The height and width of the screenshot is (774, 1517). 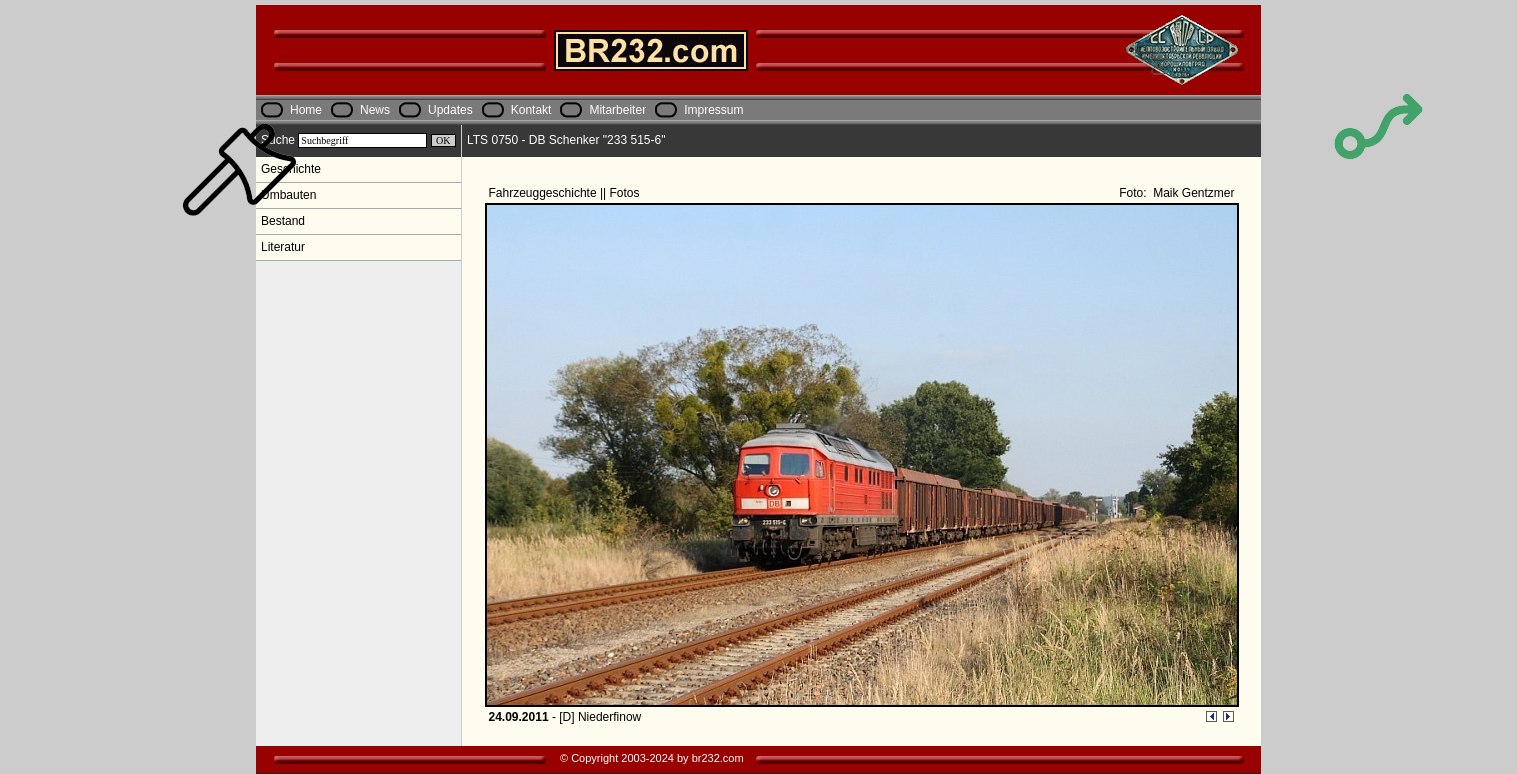 What do you see at coordinates (1378, 126) in the screenshot?
I see `navigate to the next step in a workflow` at bounding box center [1378, 126].